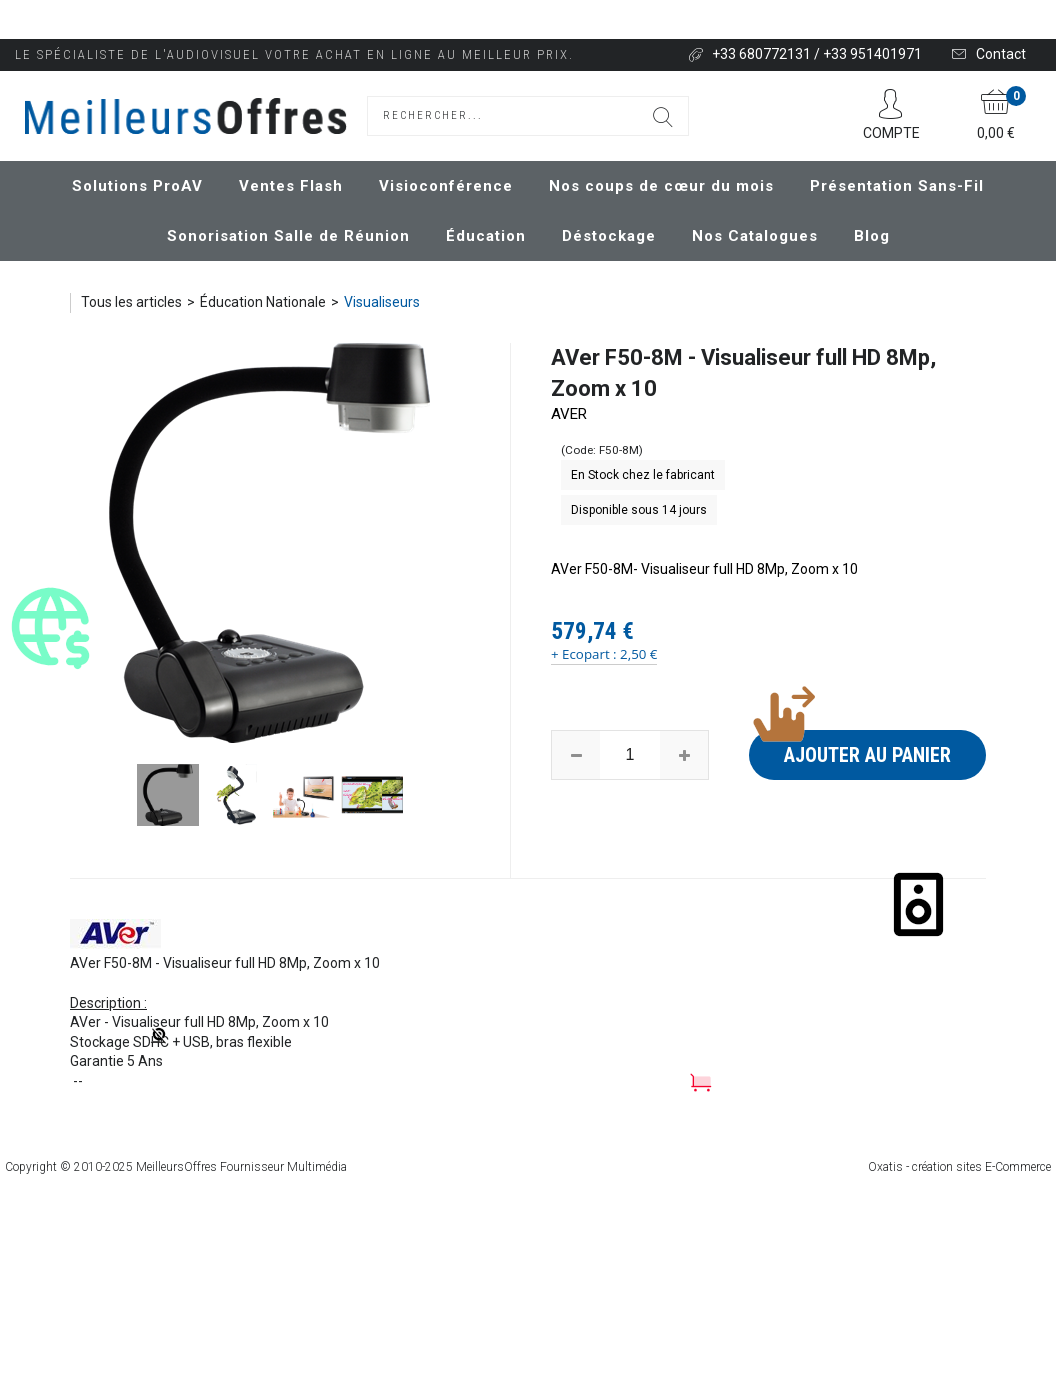 The image size is (1056, 1397). Describe the element at coordinates (700, 1081) in the screenshot. I see `view your shopping cart` at that location.